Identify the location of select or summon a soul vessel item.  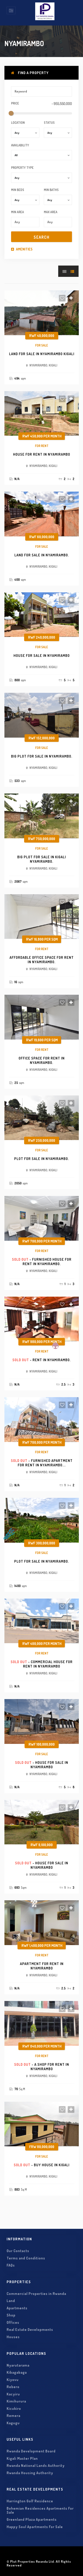
(55, 1346).